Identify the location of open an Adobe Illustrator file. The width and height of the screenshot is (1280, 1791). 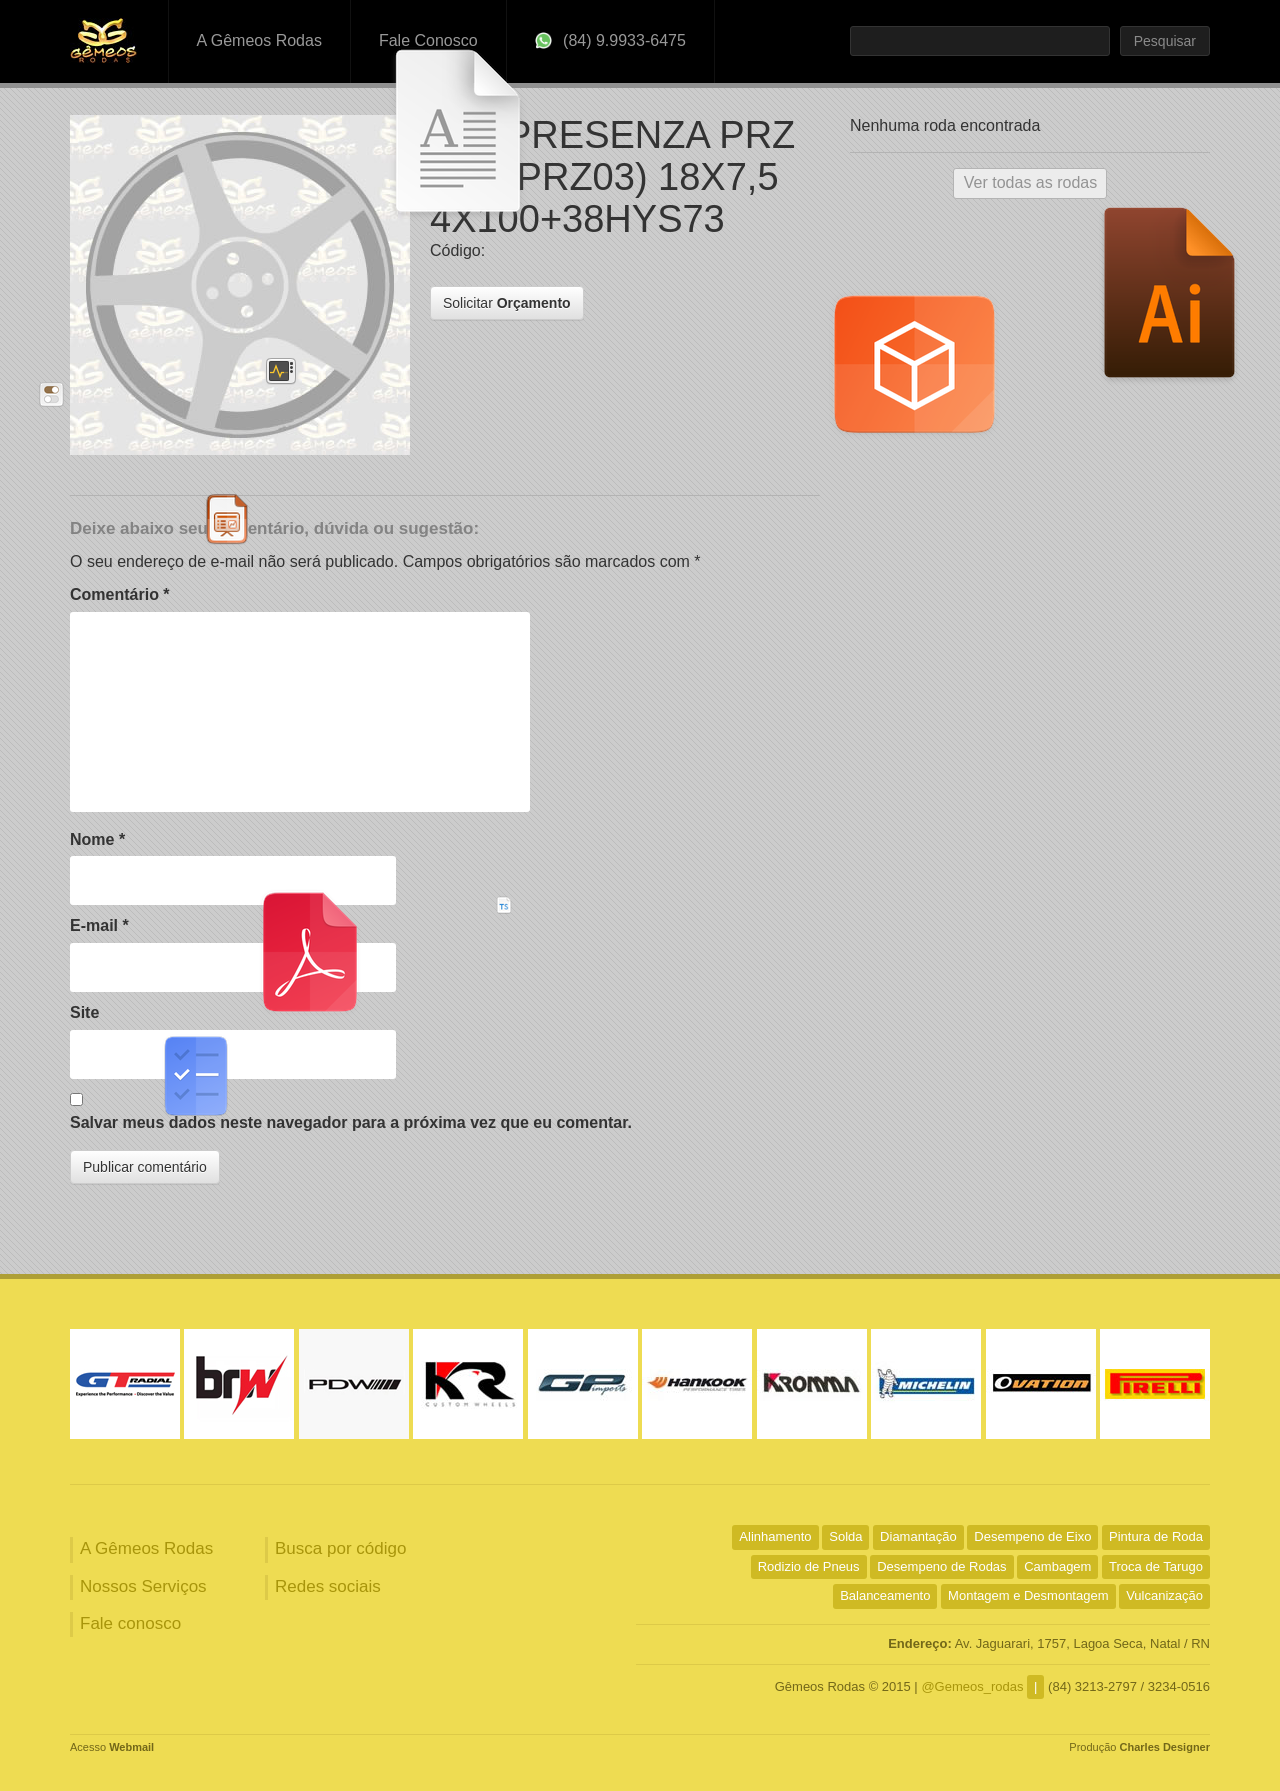
(1169, 292).